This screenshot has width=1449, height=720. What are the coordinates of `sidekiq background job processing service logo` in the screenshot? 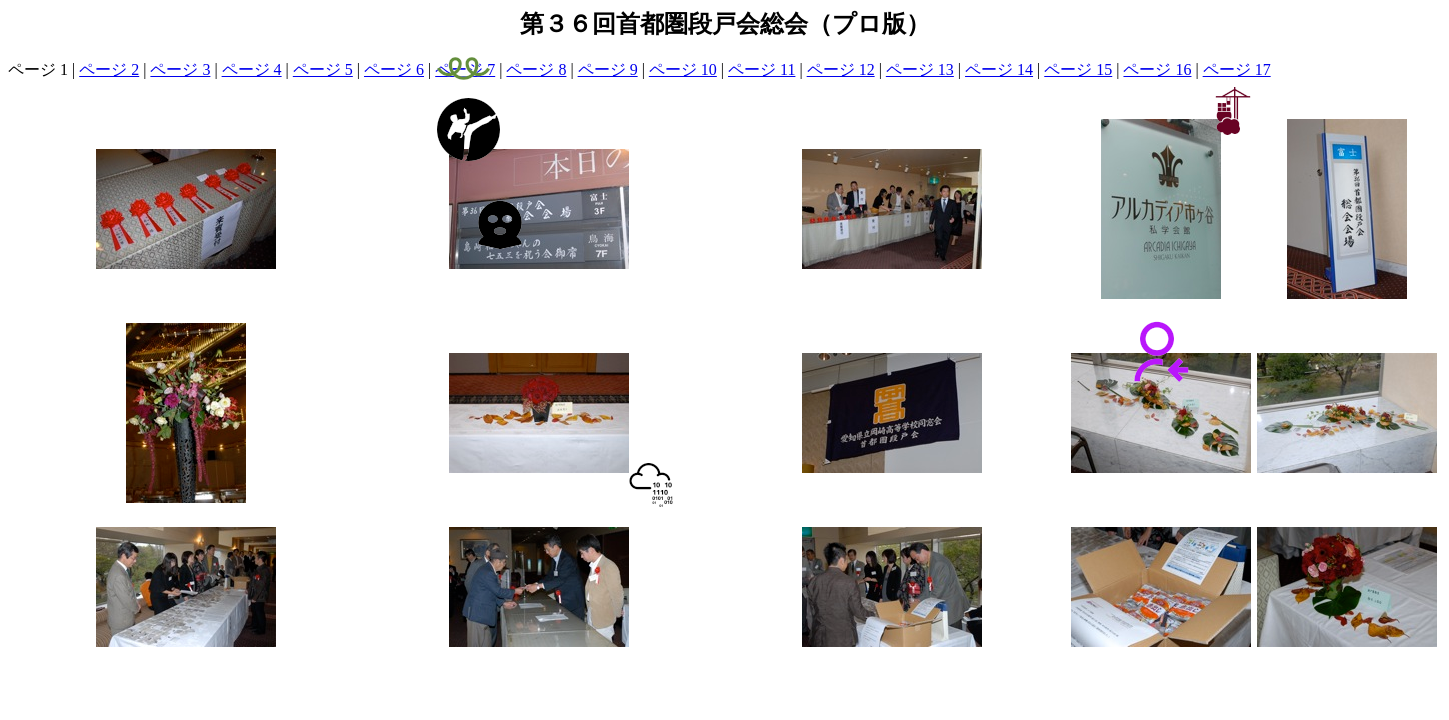 It's located at (468, 129).